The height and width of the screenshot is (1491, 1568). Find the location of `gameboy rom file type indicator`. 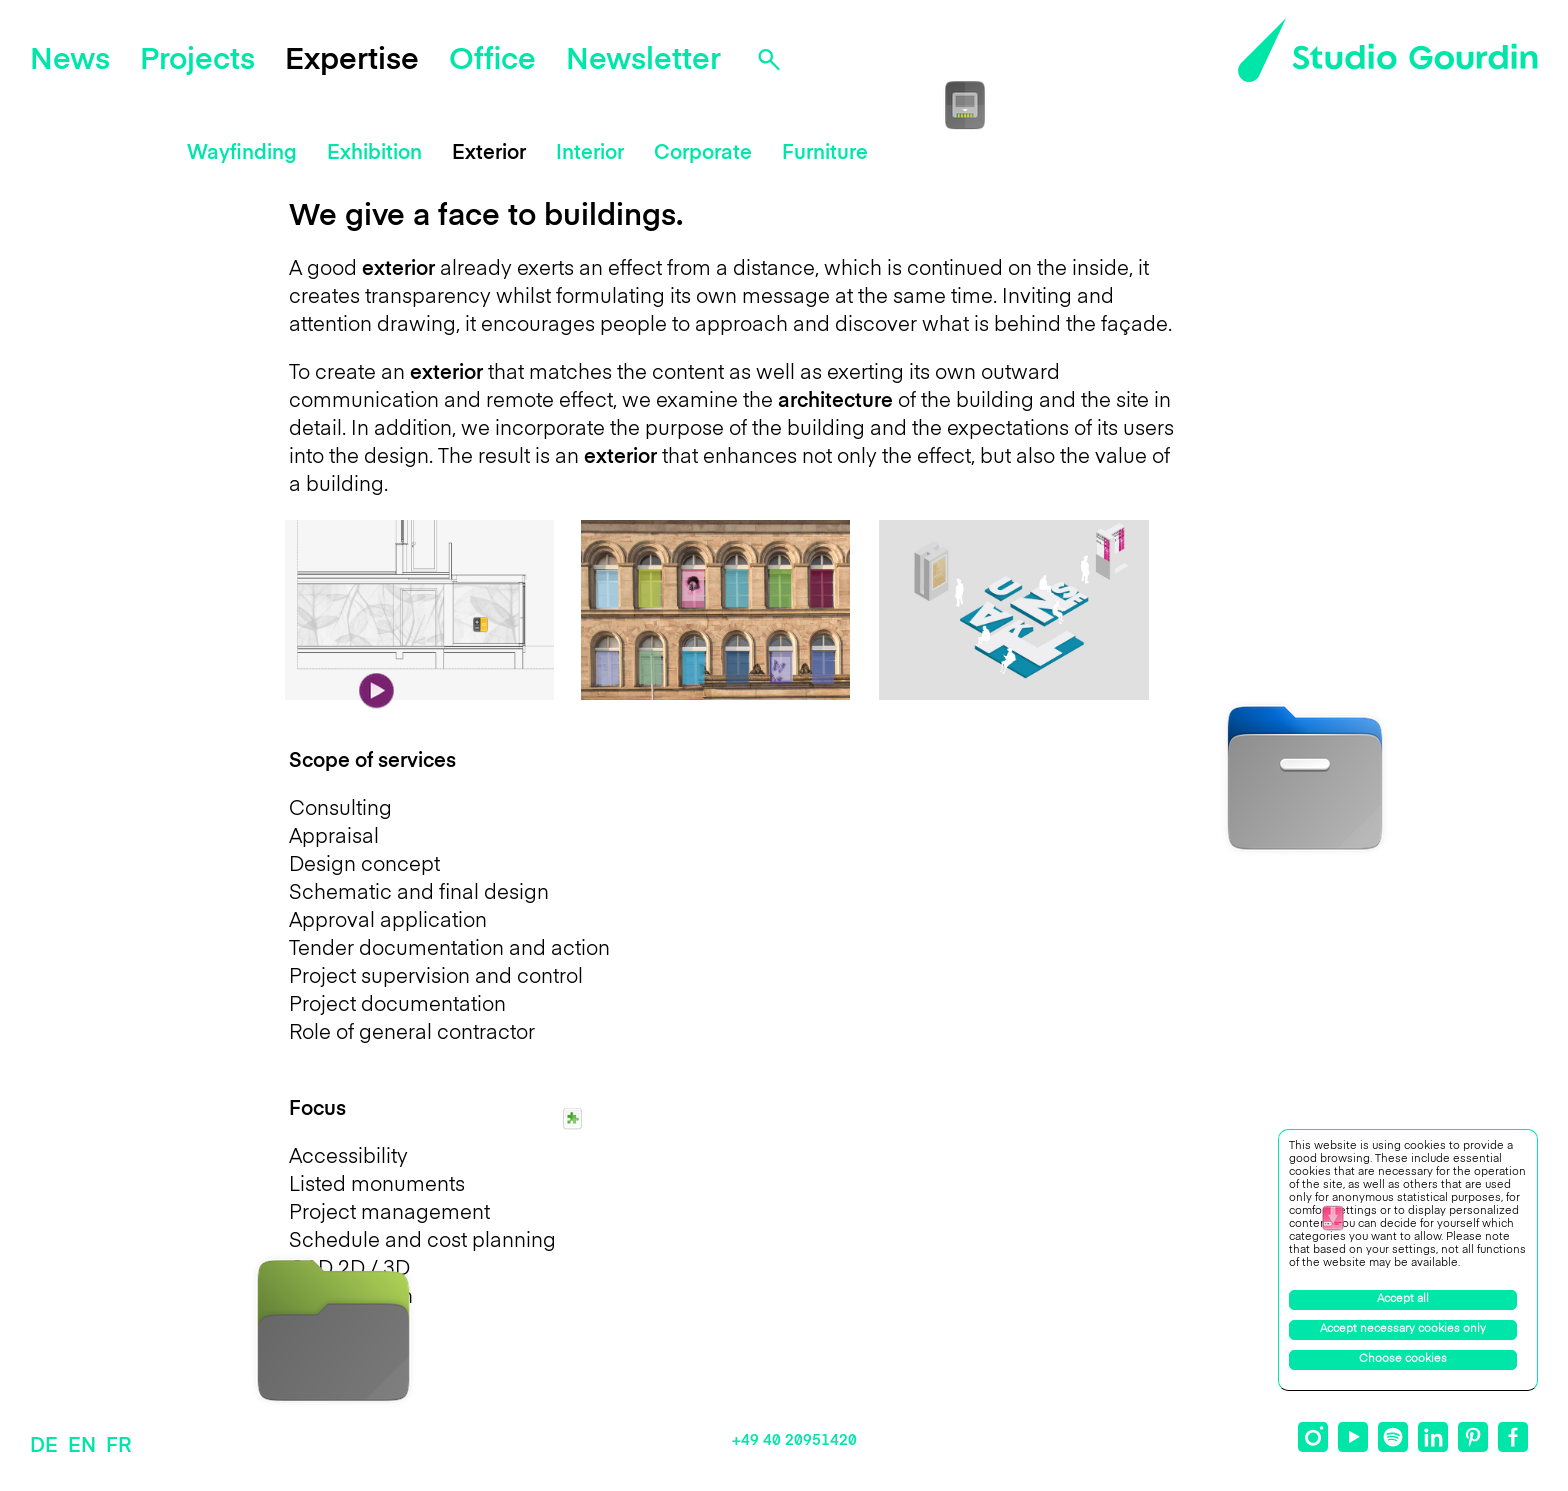

gameboy rom file type indicator is located at coordinates (965, 105).